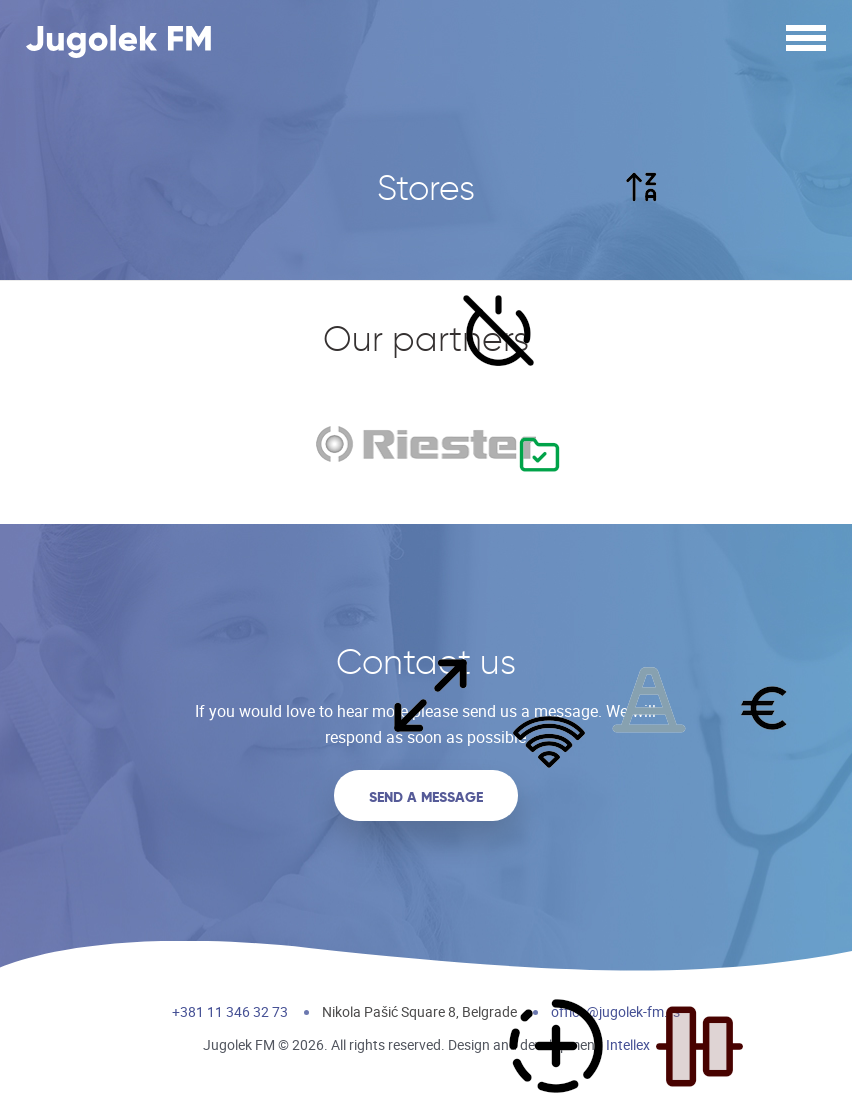  I want to click on expand to fullscreen mode, so click(430, 695).